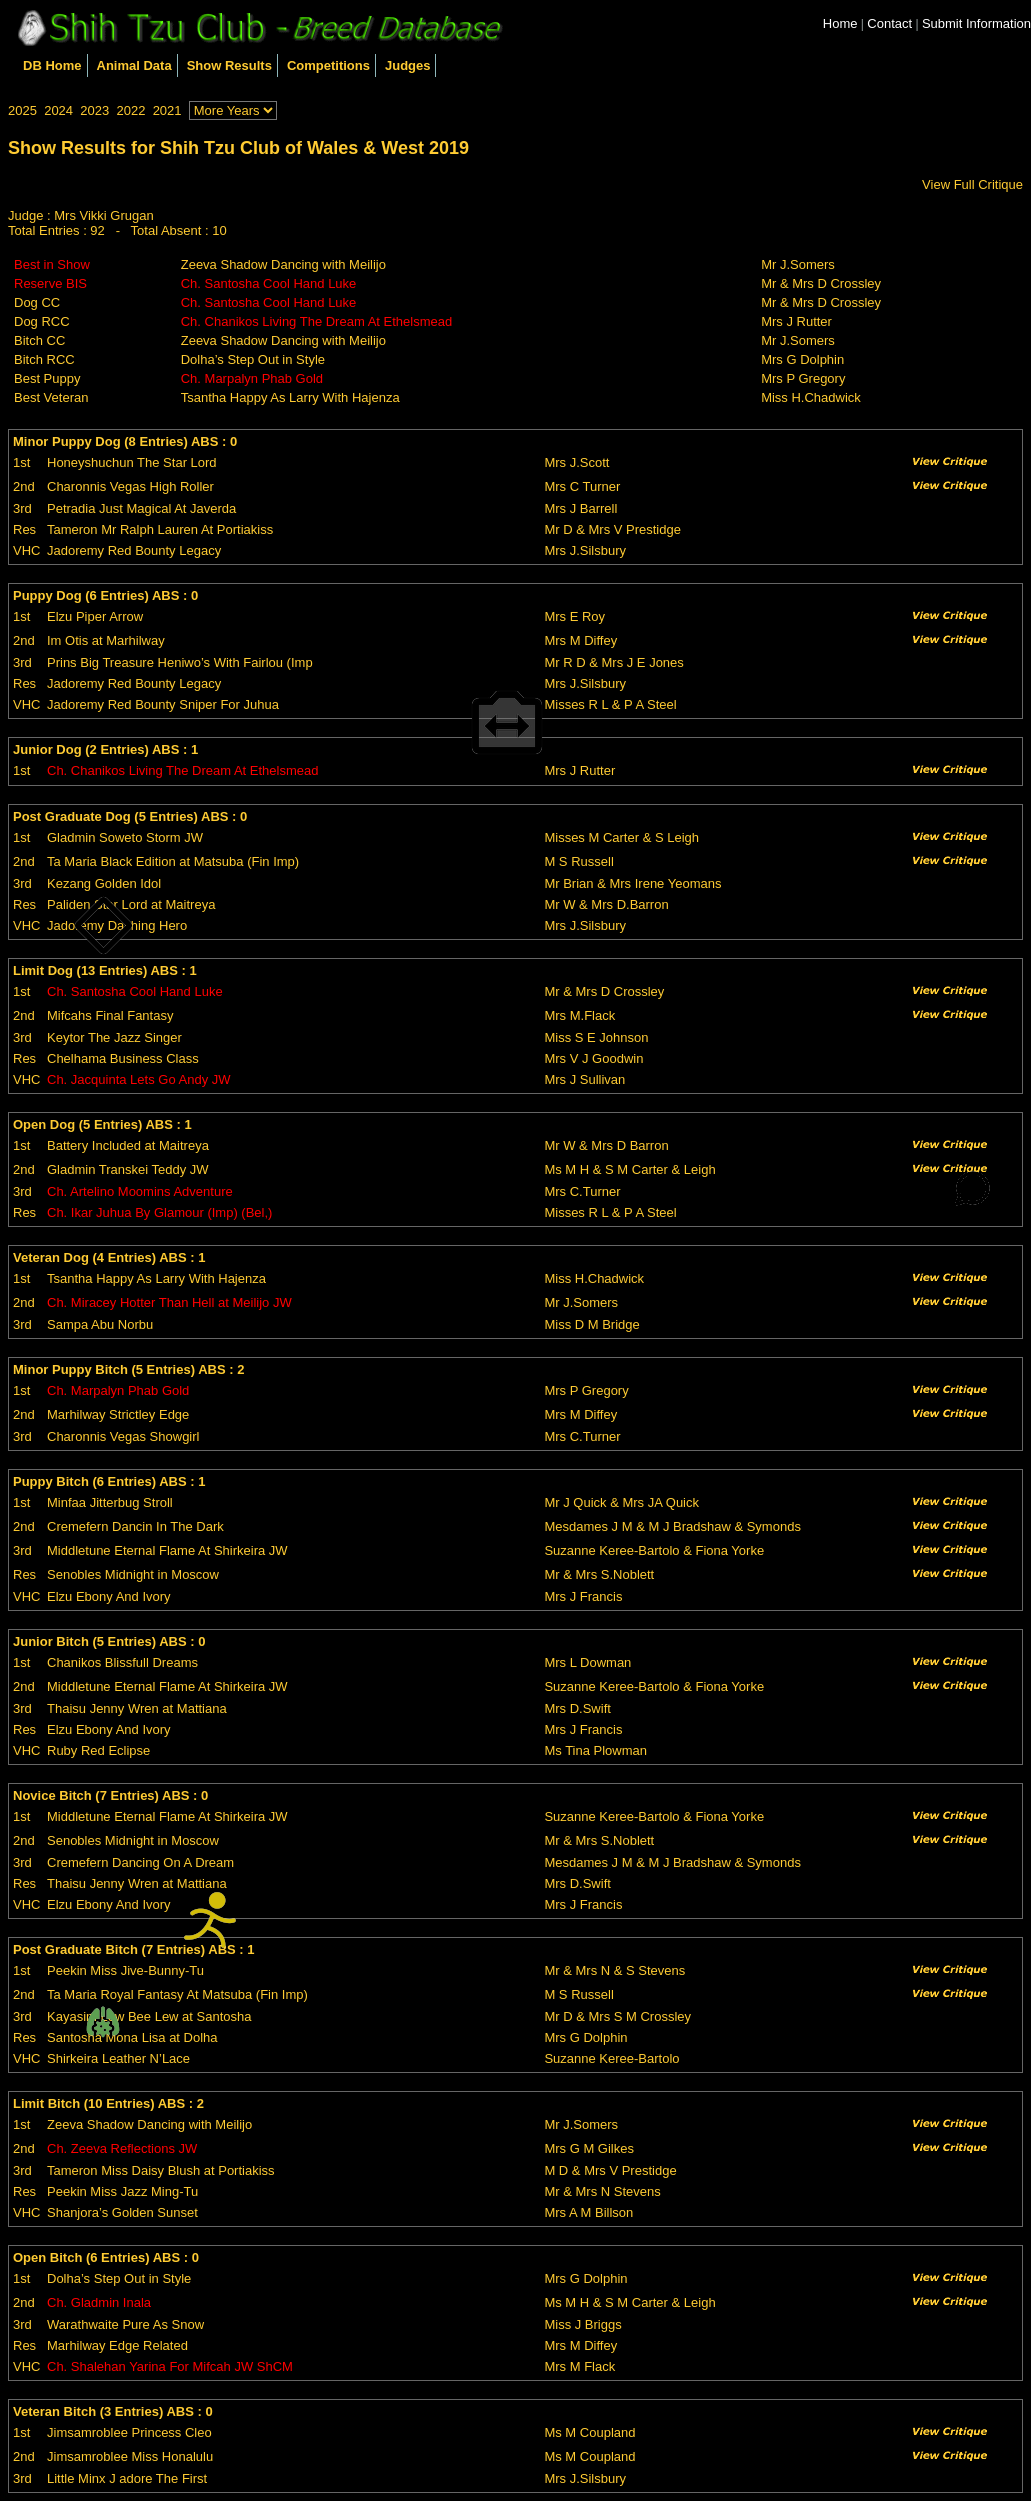  What do you see at coordinates (507, 726) in the screenshot?
I see `switch between front and rear camera` at bounding box center [507, 726].